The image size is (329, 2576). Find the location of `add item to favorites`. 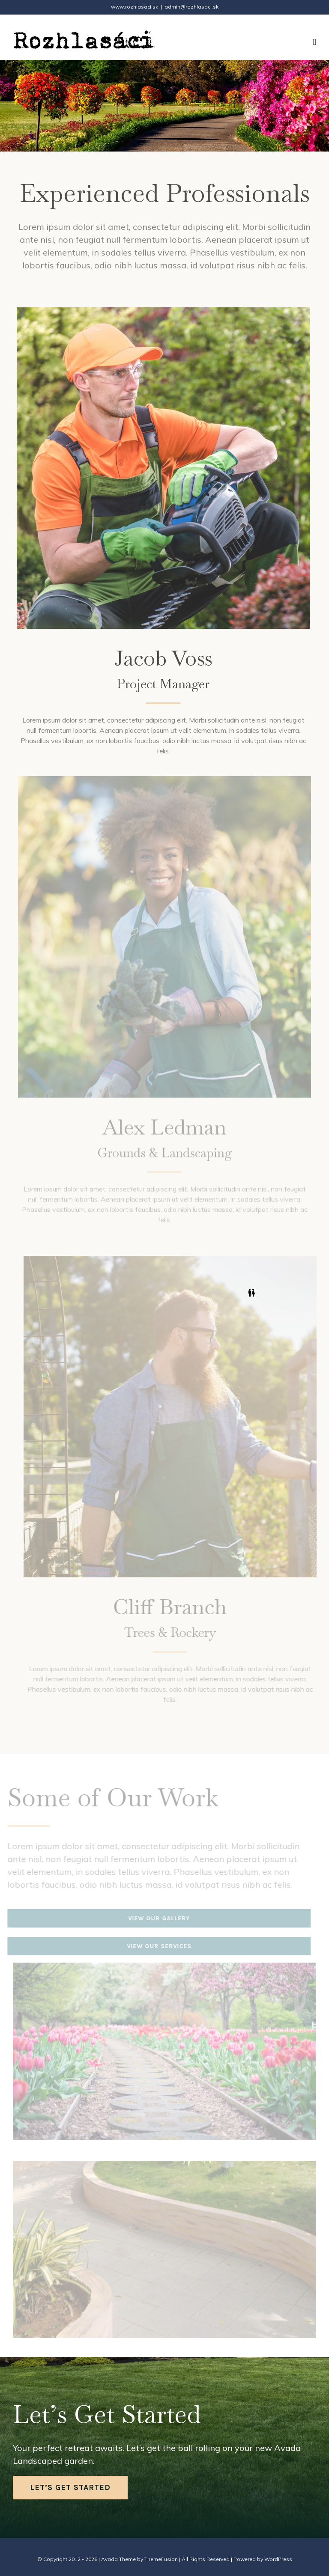

add item to favorites is located at coordinates (165, 616).